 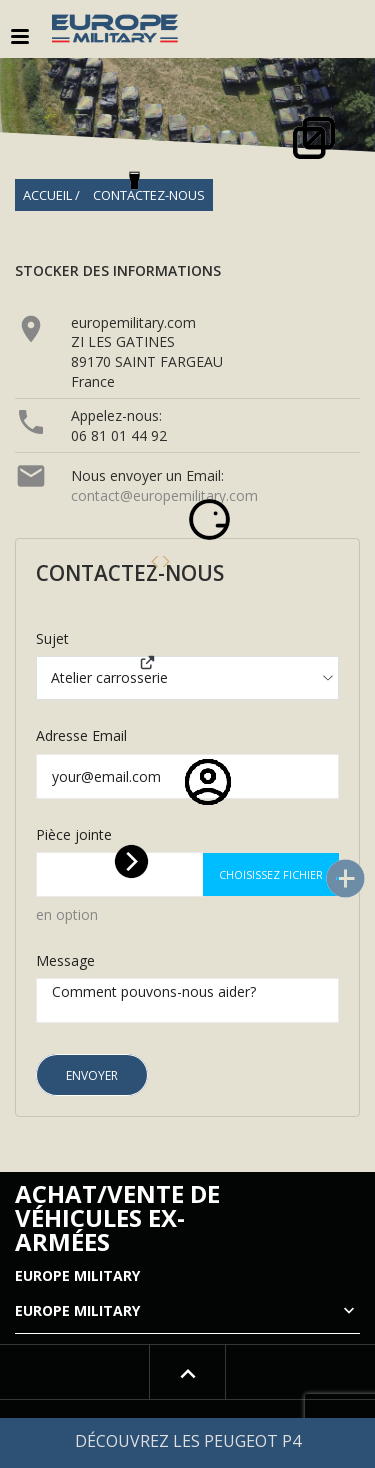 What do you see at coordinates (131, 861) in the screenshot?
I see `go to the next item or page` at bounding box center [131, 861].